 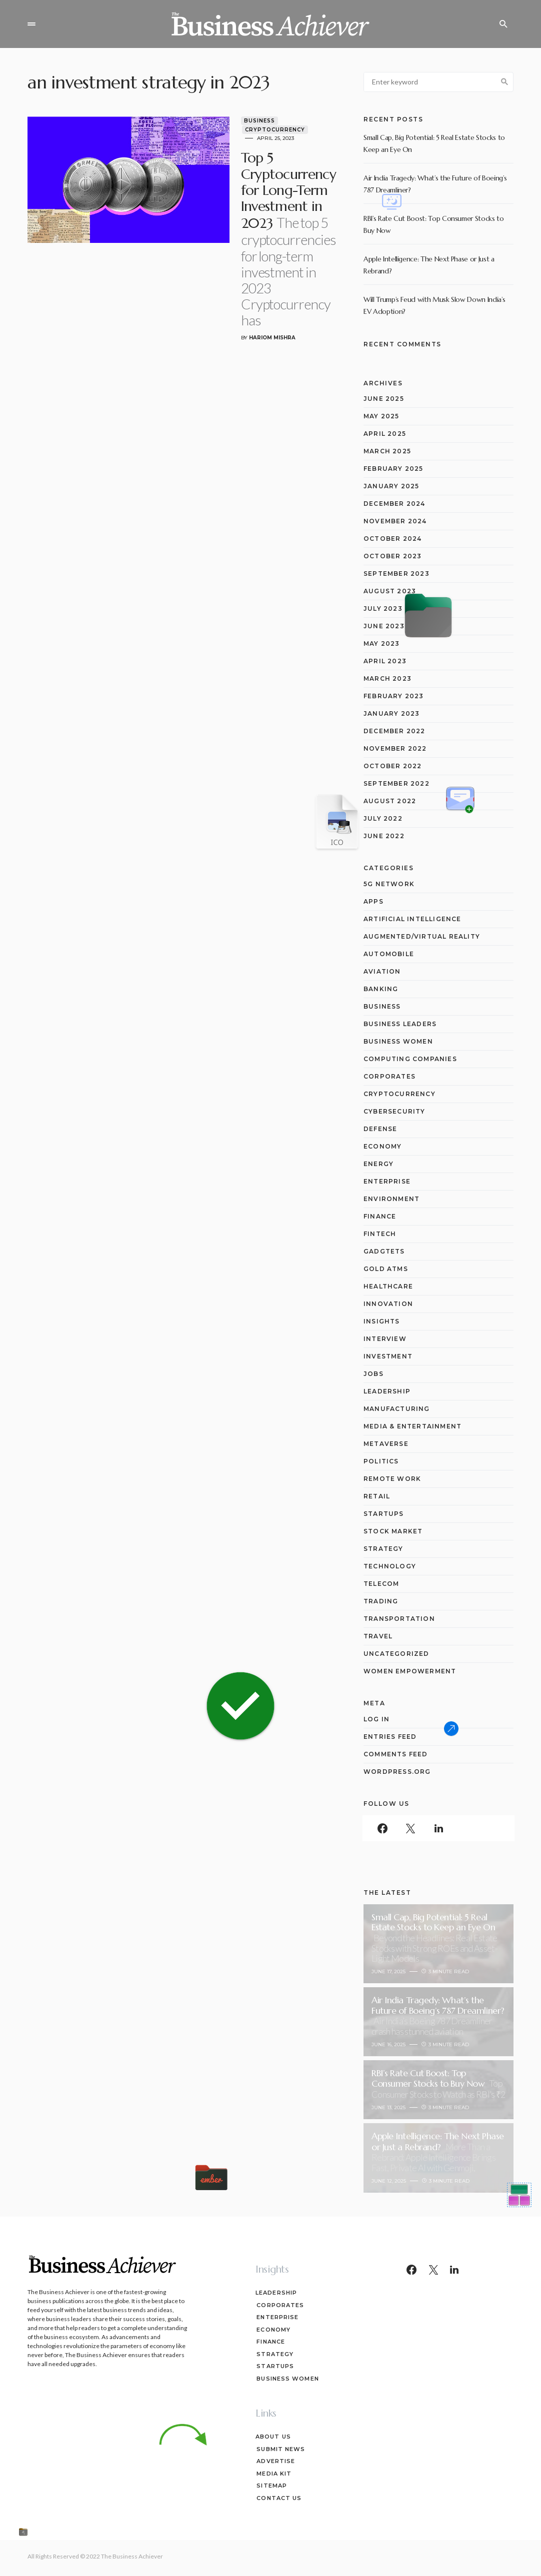 I want to click on an ico image file used for icons and favicons, so click(x=337, y=823).